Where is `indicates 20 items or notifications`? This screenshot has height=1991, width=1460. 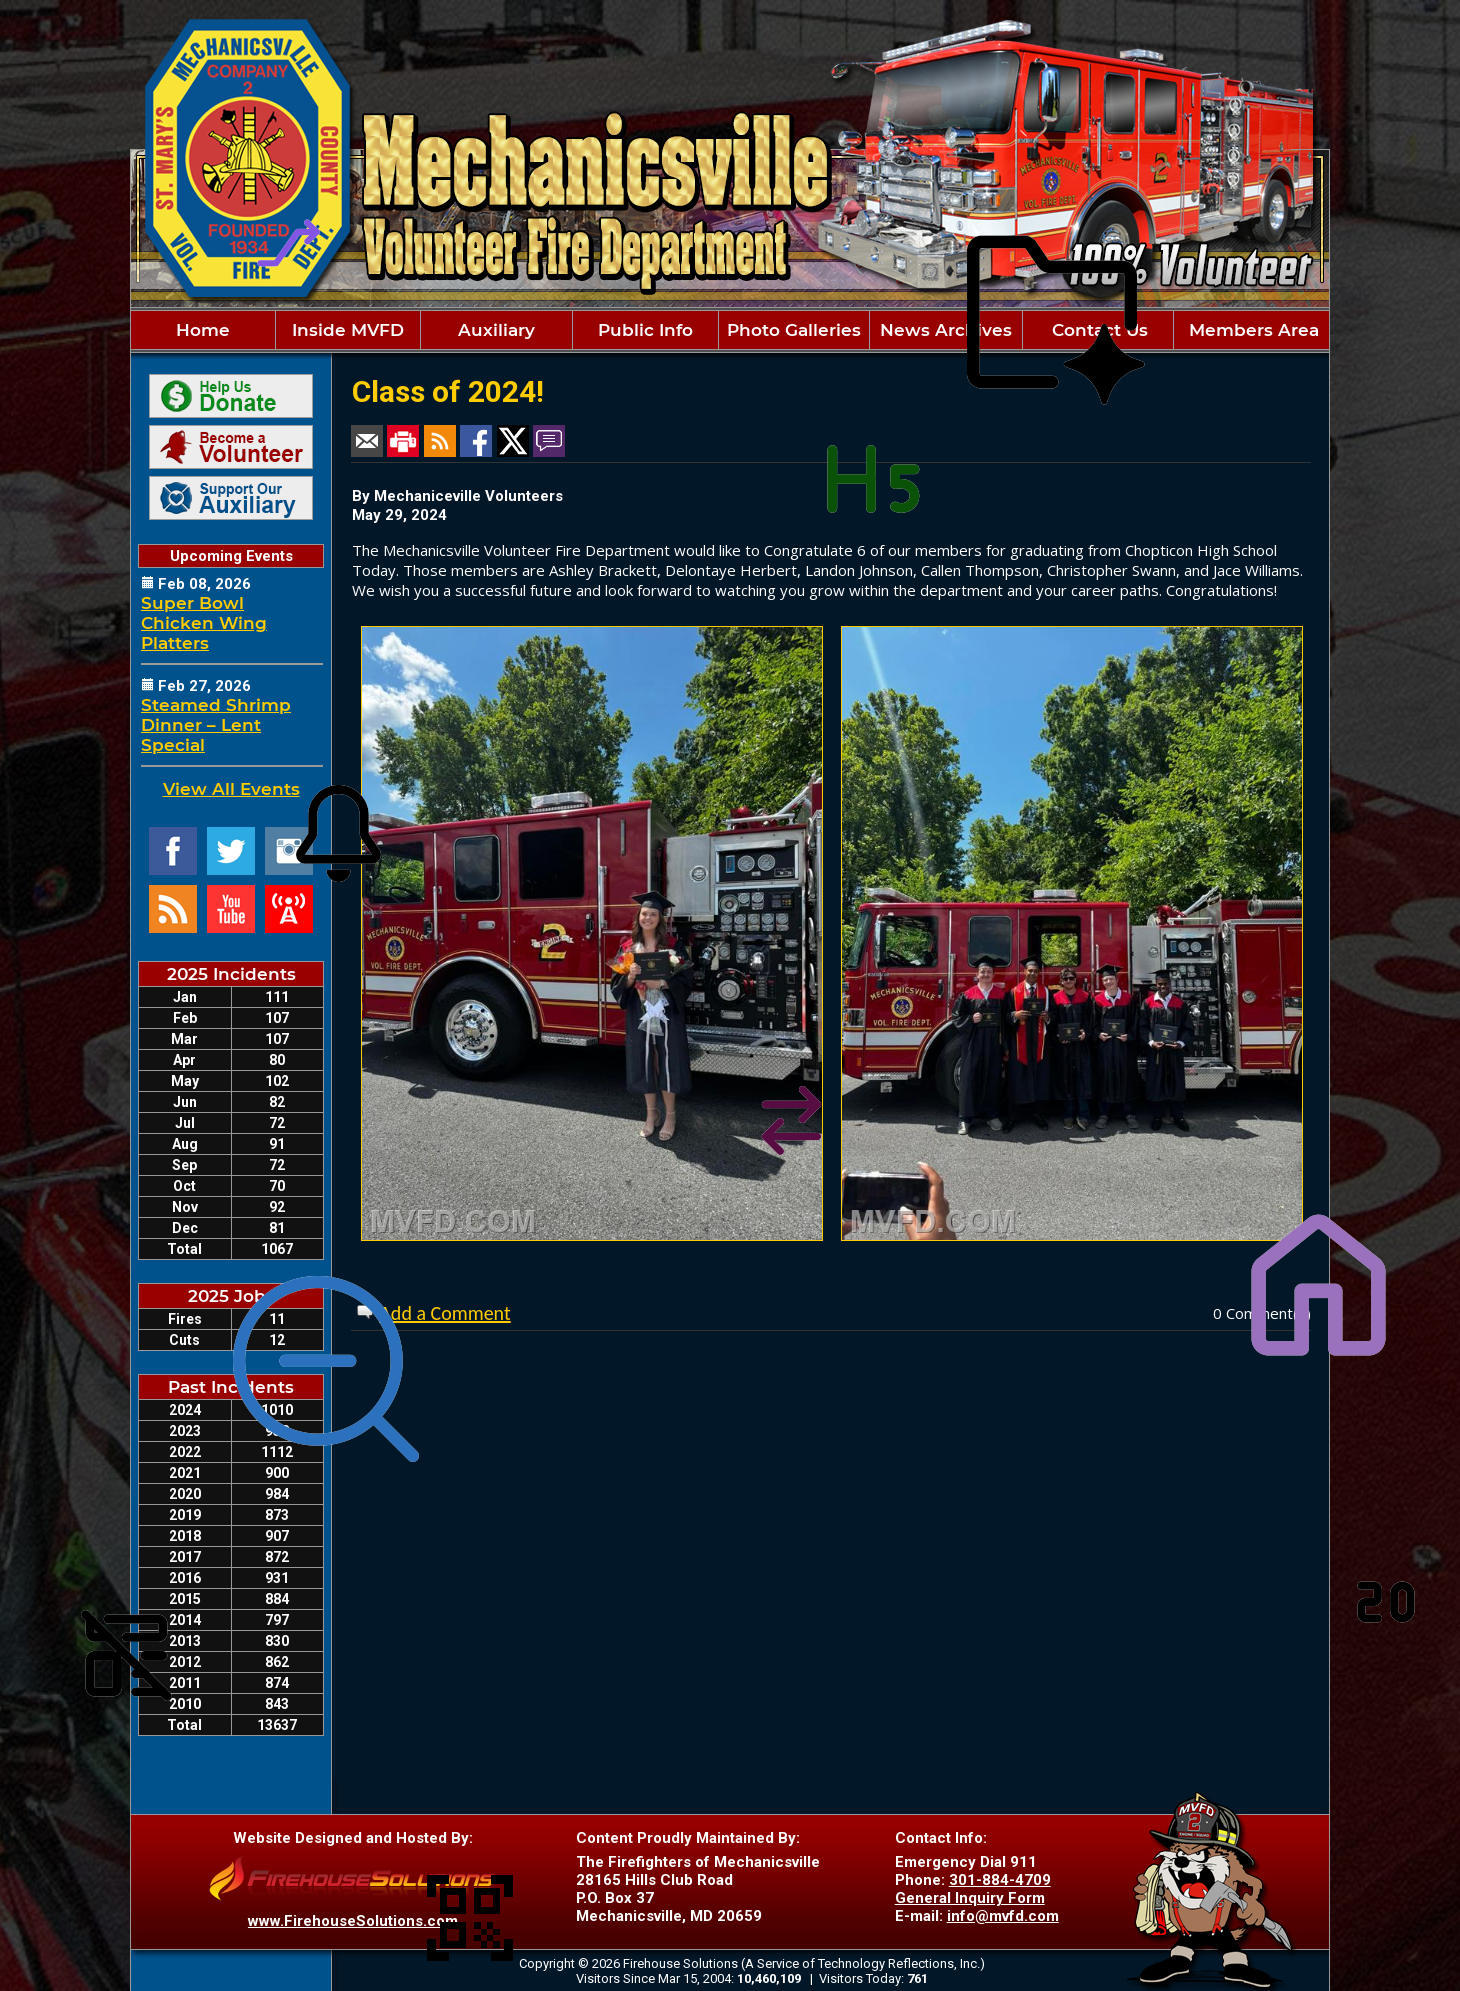
indicates 20 items or notifications is located at coordinates (1386, 1602).